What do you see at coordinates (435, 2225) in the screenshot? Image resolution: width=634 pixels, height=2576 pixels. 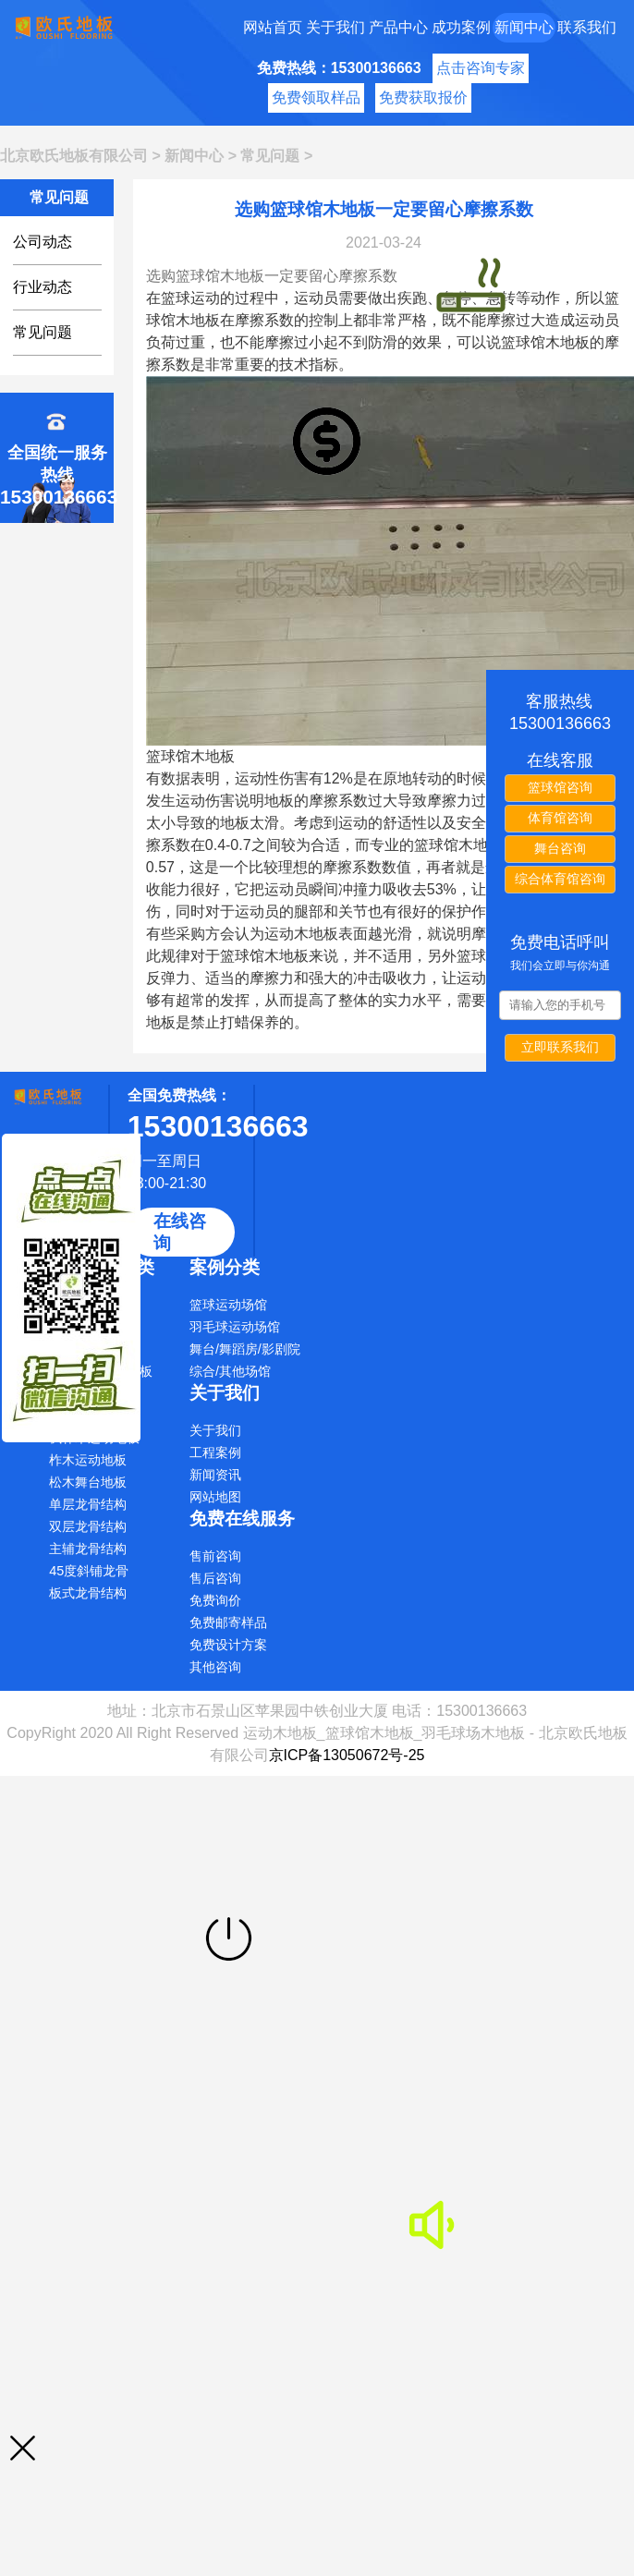 I see `volume set to low` at bounding box center [435, 2225].